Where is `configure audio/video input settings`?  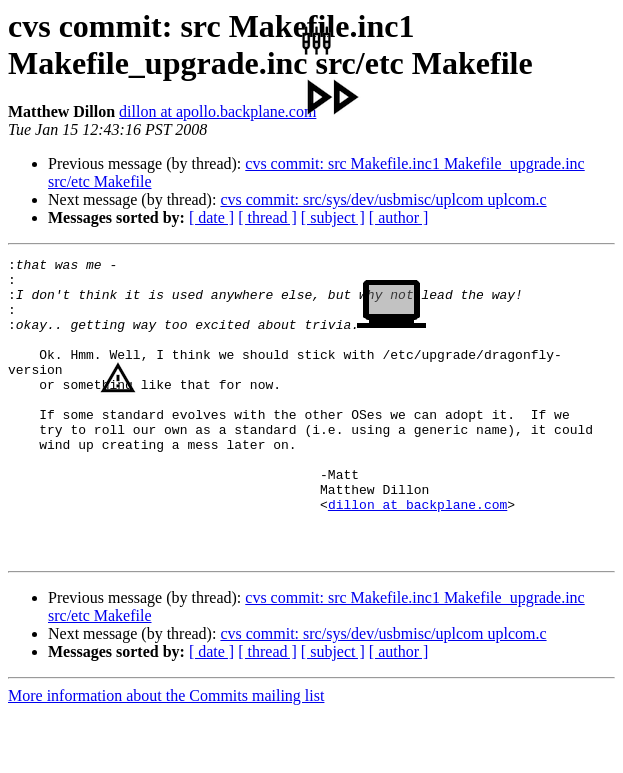 configure audio/video input settings is located at coordinates (316, 40).